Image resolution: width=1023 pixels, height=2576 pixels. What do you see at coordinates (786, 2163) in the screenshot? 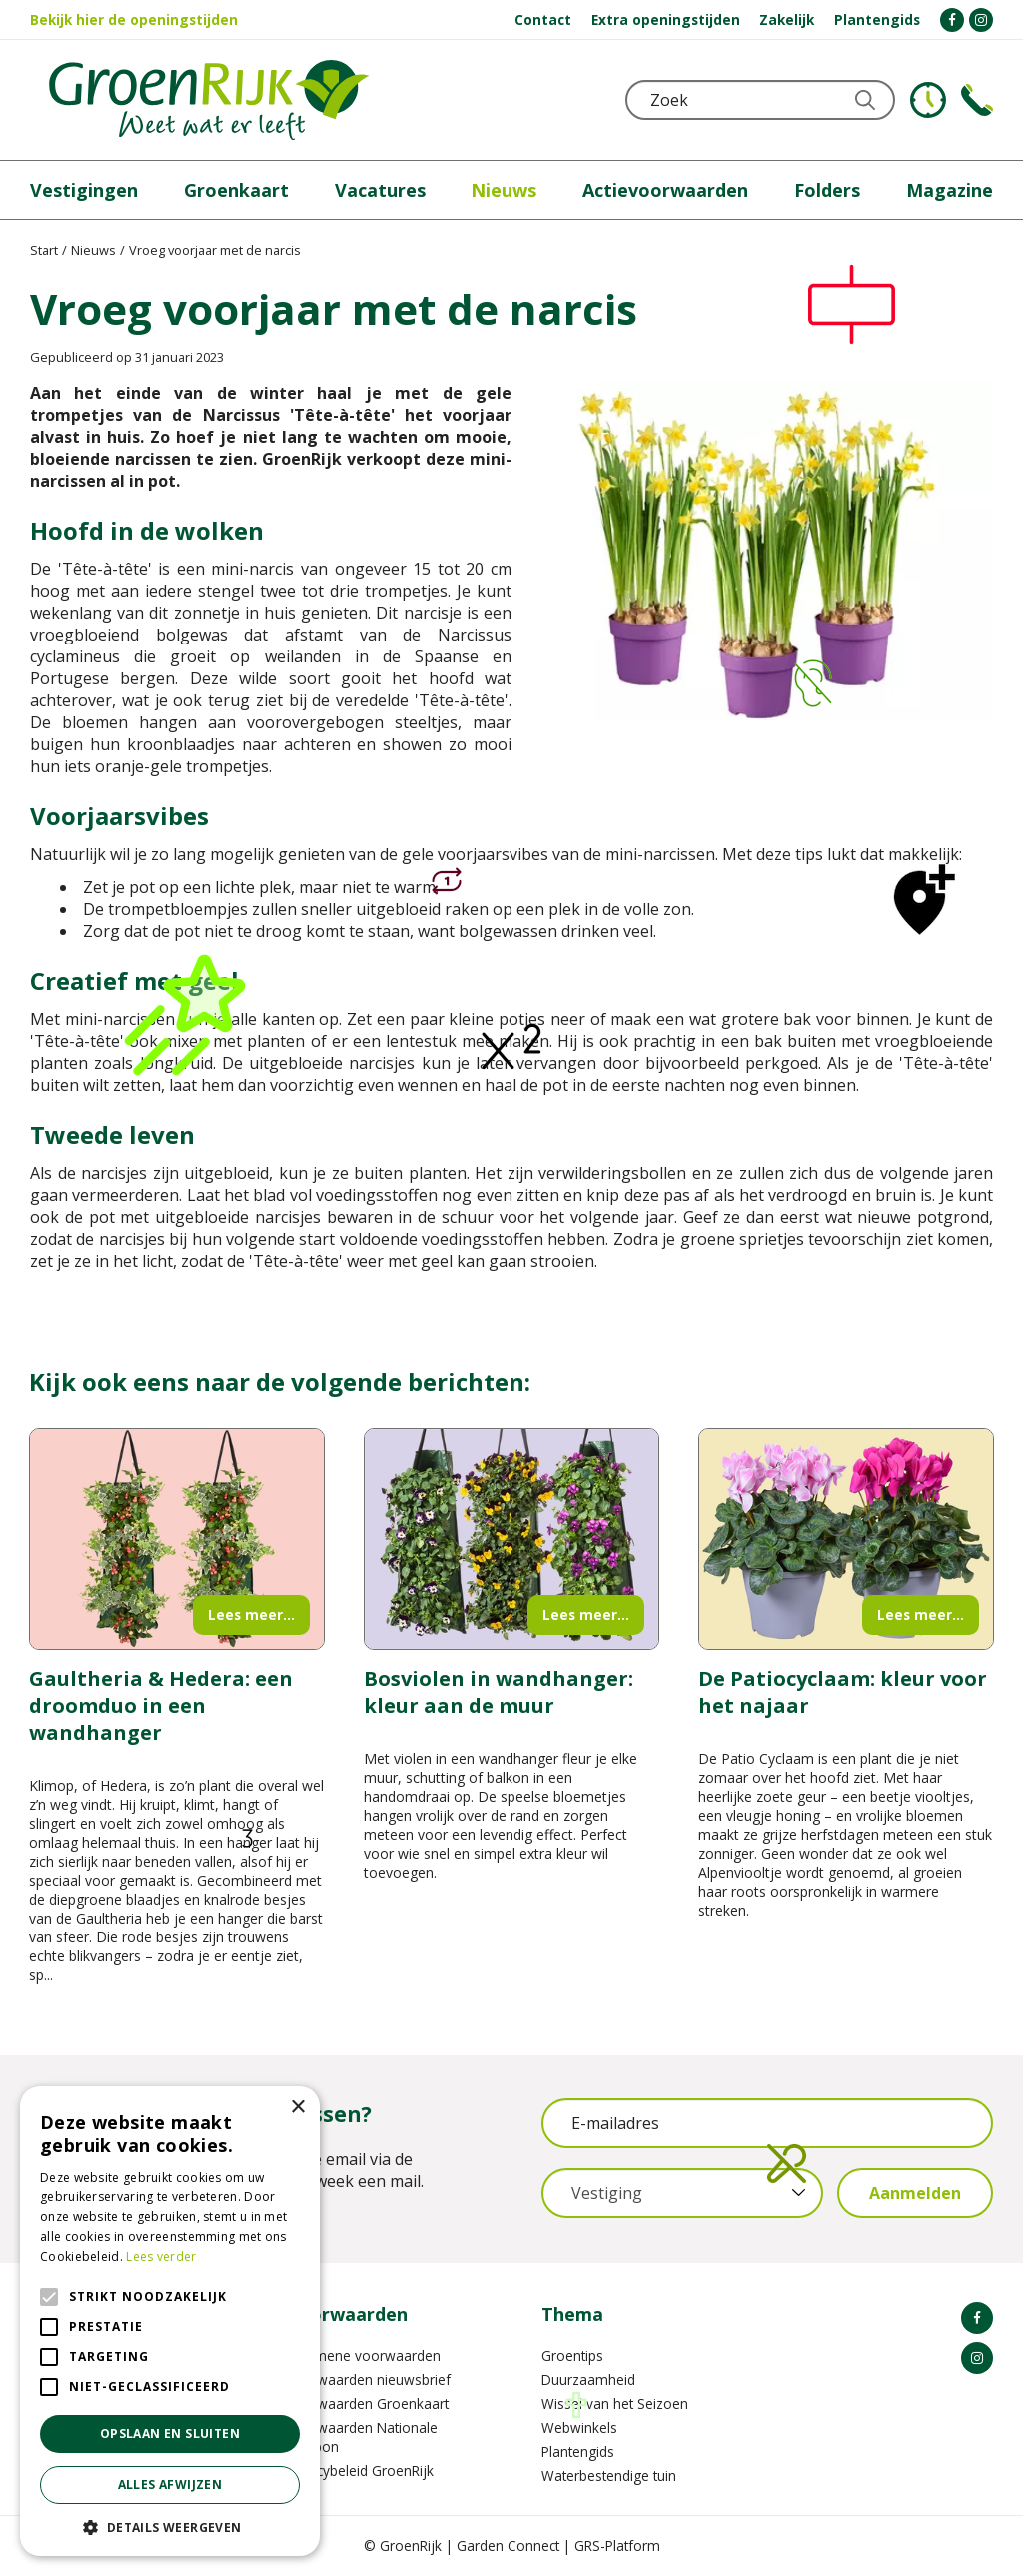
I see `mute microphone` at bounding box center [786, 2163].